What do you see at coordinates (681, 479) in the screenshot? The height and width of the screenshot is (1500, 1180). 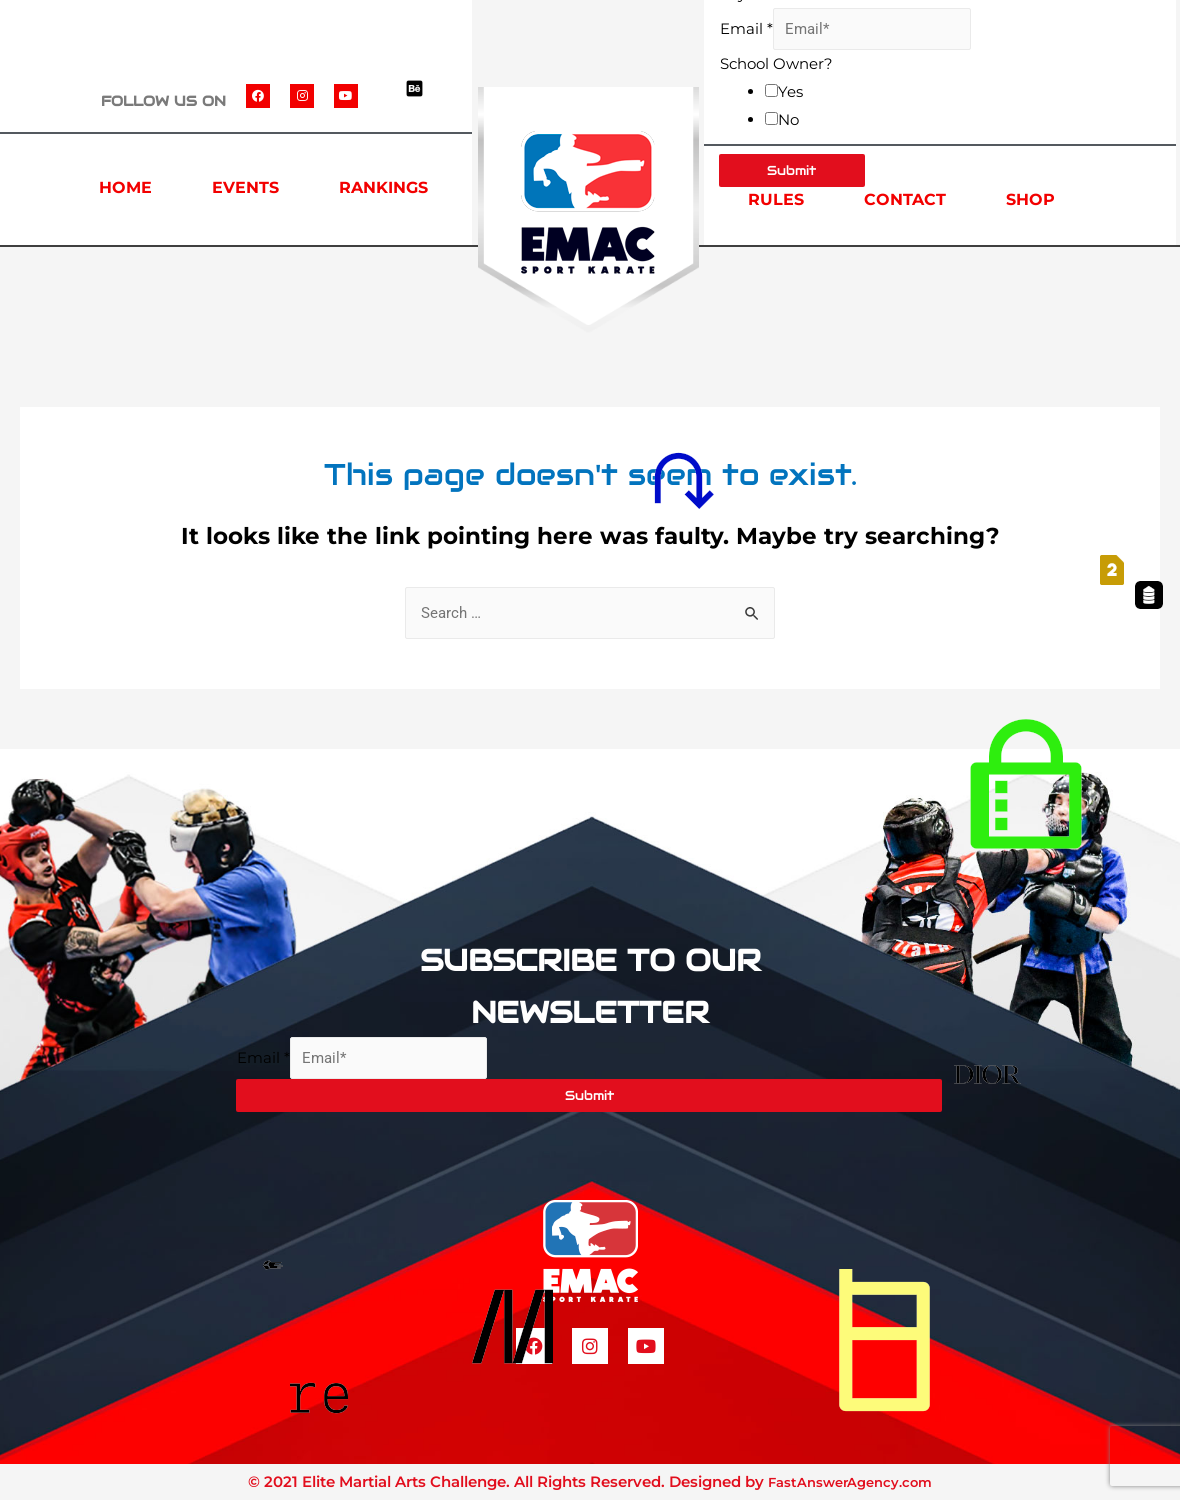 I see `go back to the previous screen or step` at bounding box center [681, 479].